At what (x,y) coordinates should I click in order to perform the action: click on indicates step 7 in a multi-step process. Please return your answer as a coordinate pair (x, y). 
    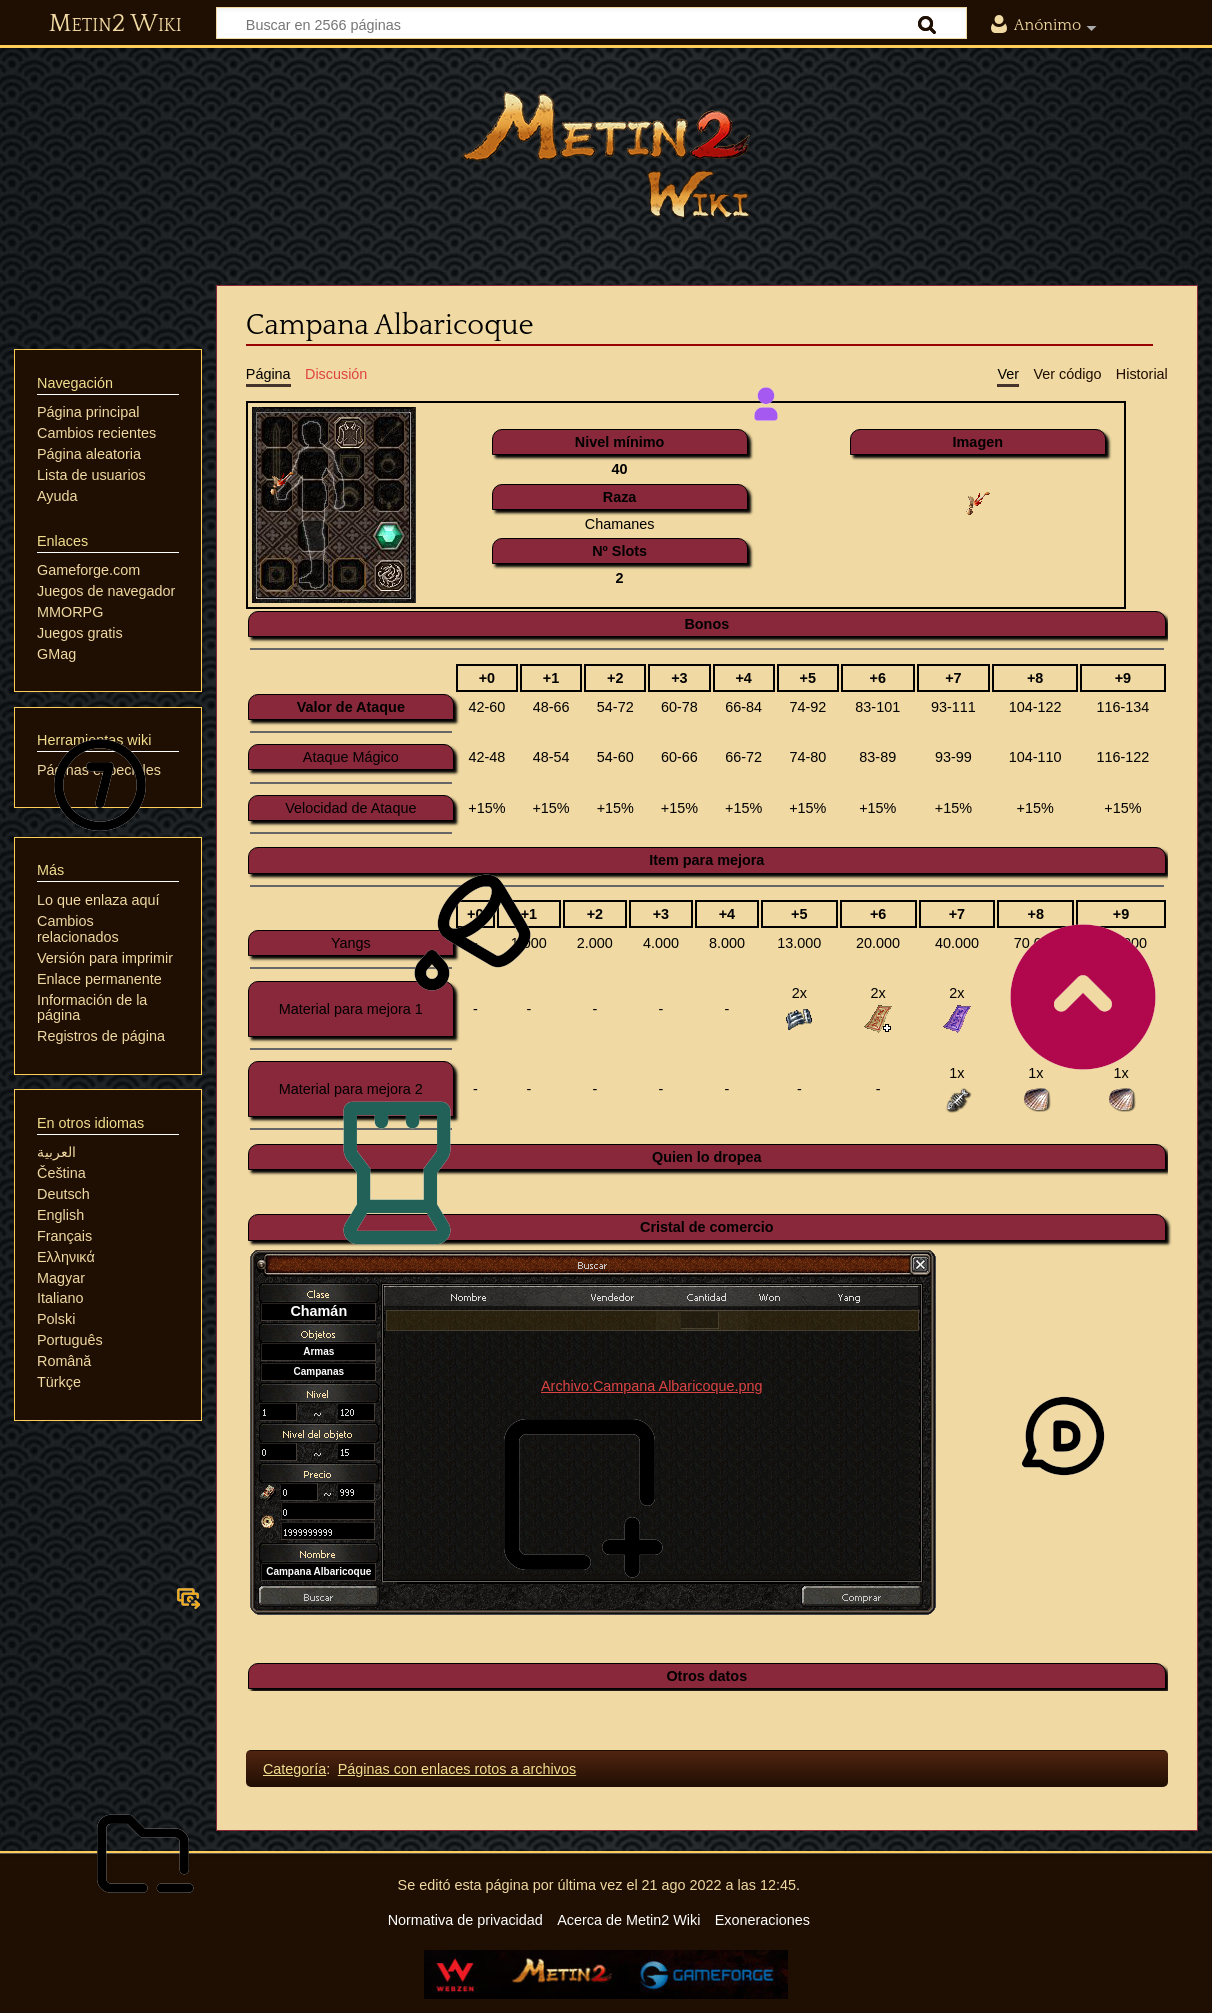
    Looking at the image, I should click on (100, 785).